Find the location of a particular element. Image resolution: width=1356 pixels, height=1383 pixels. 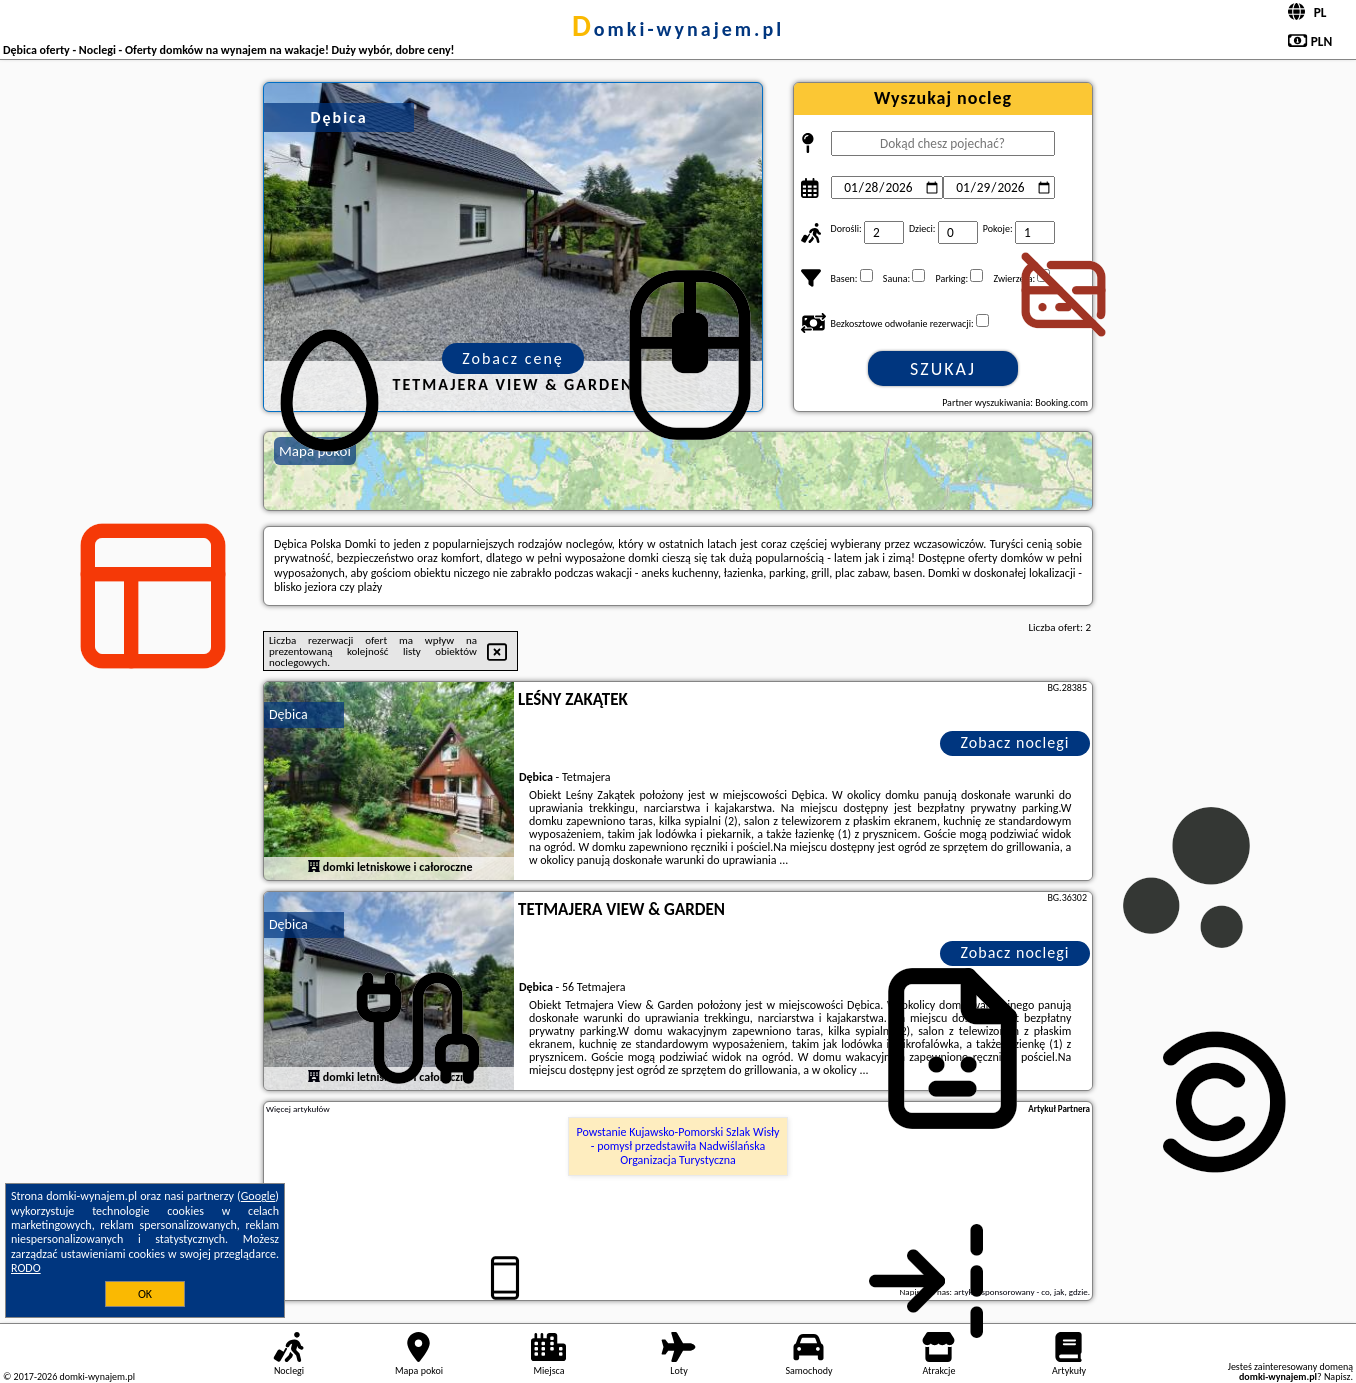

document with neutral status or feedback is located at coordinates (952, 1048).